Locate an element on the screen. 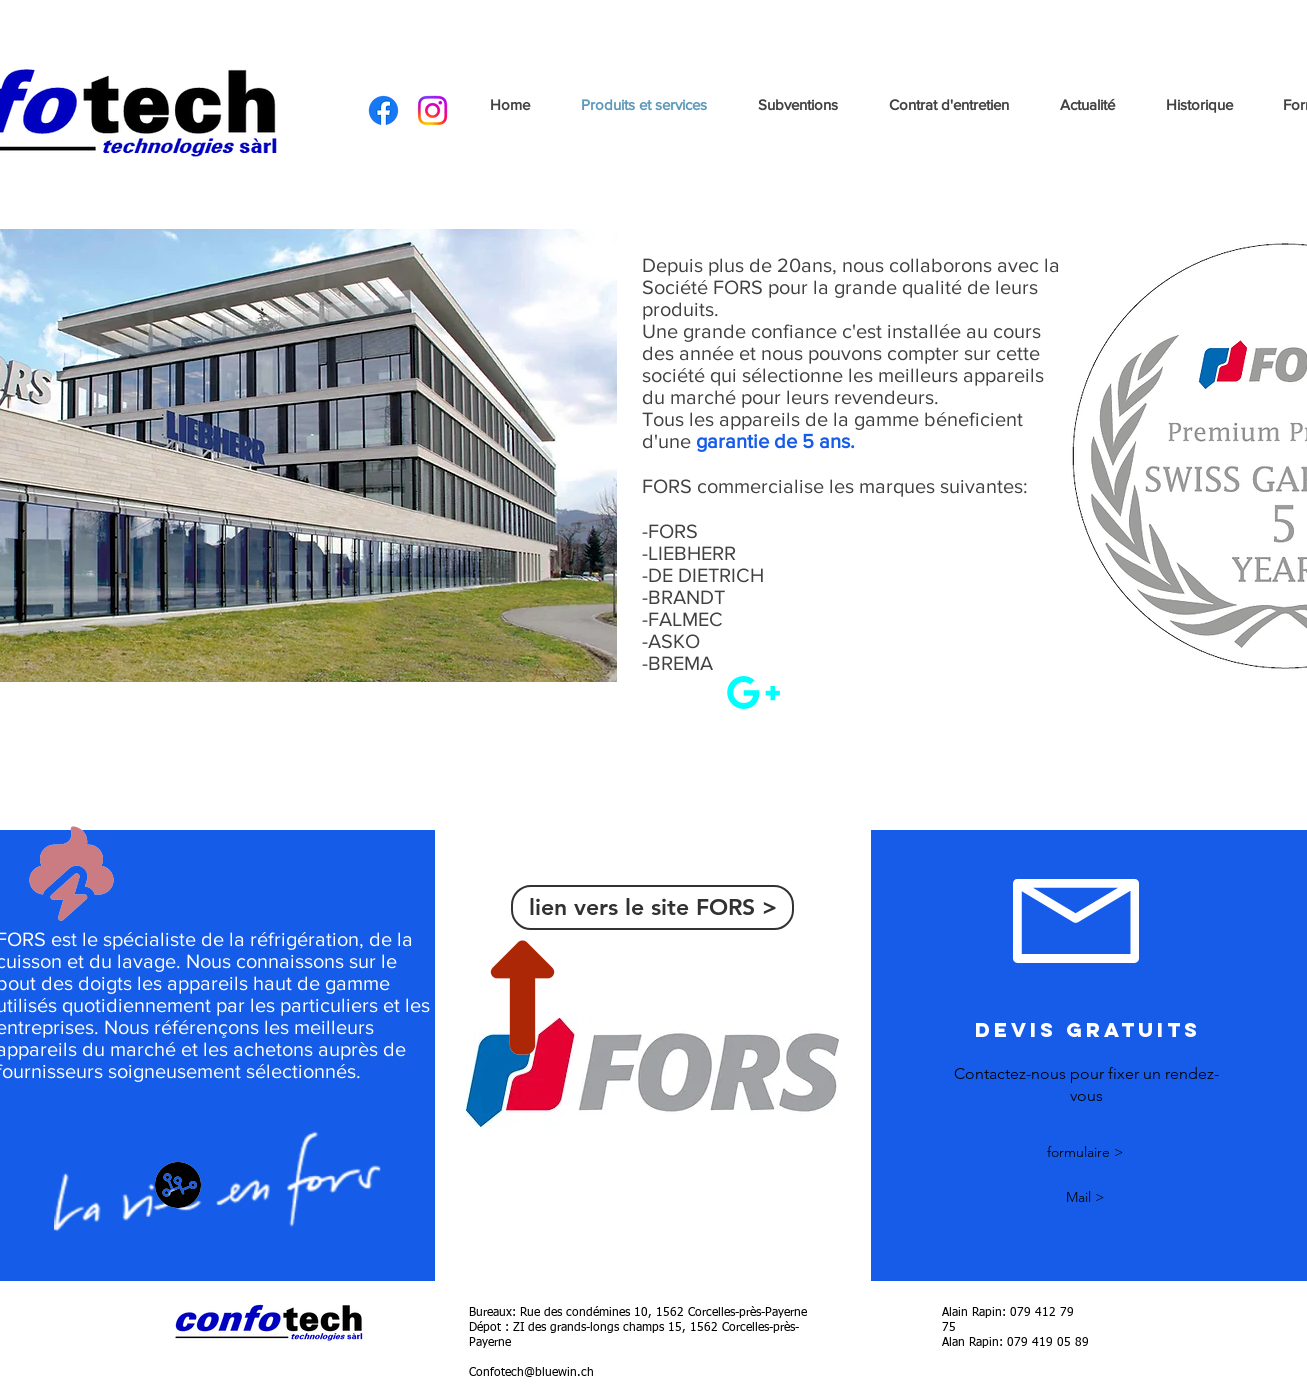 The image size is (1307, 1398). indicates something went wrong or an error occurred is located at coordinates (71, 873).